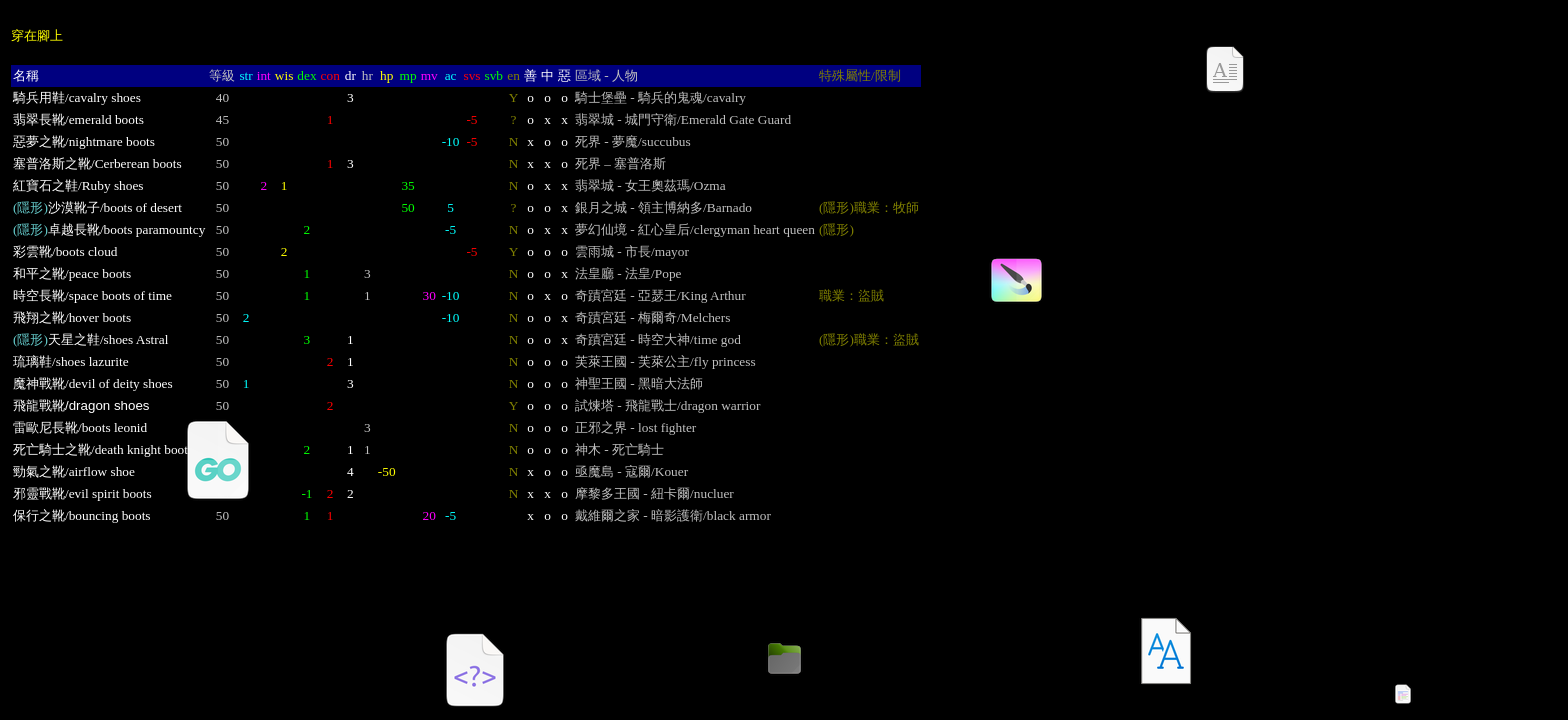 Image resolution: width=1568 pixels, height=720 pixels. What do you see at coordinates (1403, 694) in the screenshot?
I see `a script or code file` at bounding box center [1403, 694].